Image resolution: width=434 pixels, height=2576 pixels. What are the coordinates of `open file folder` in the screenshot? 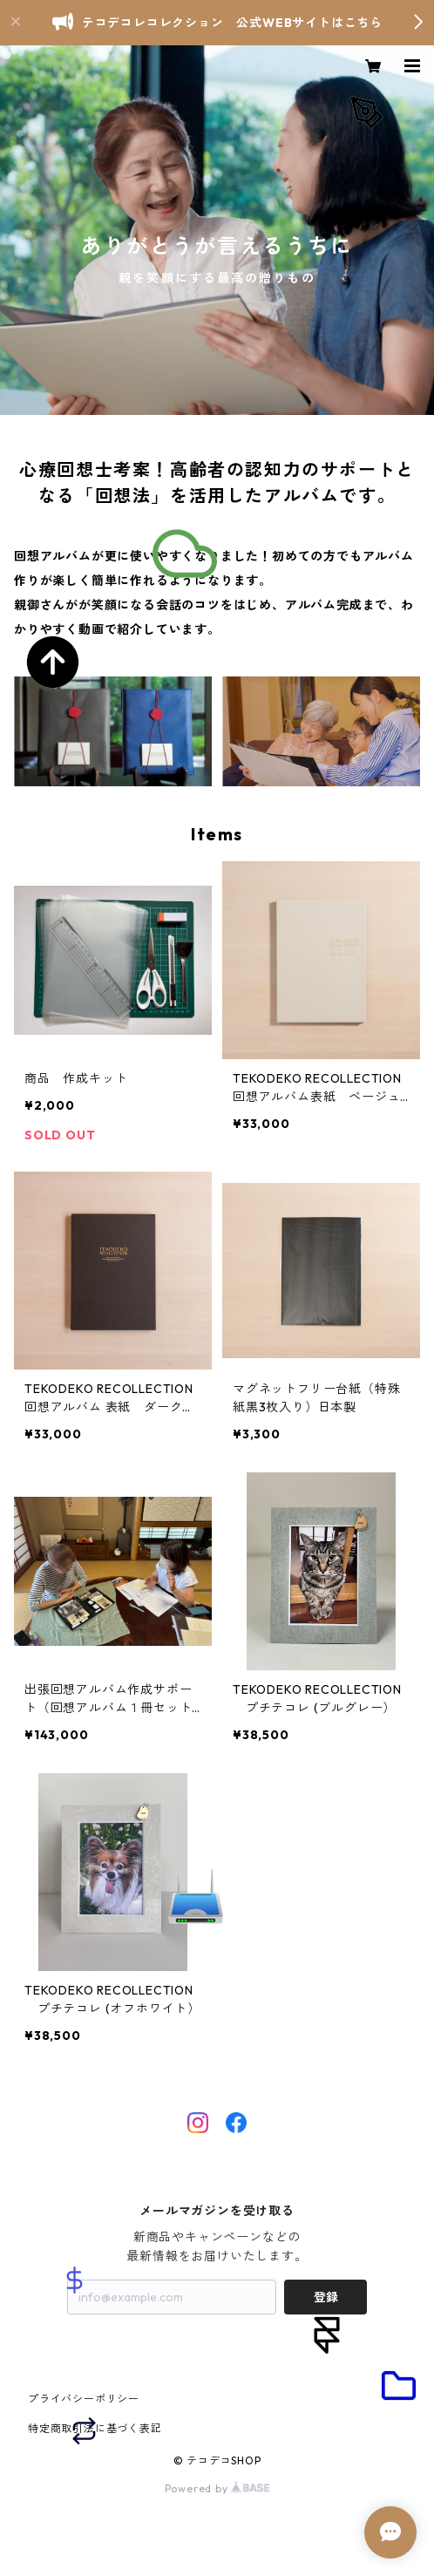 It's located at (398, 2385).